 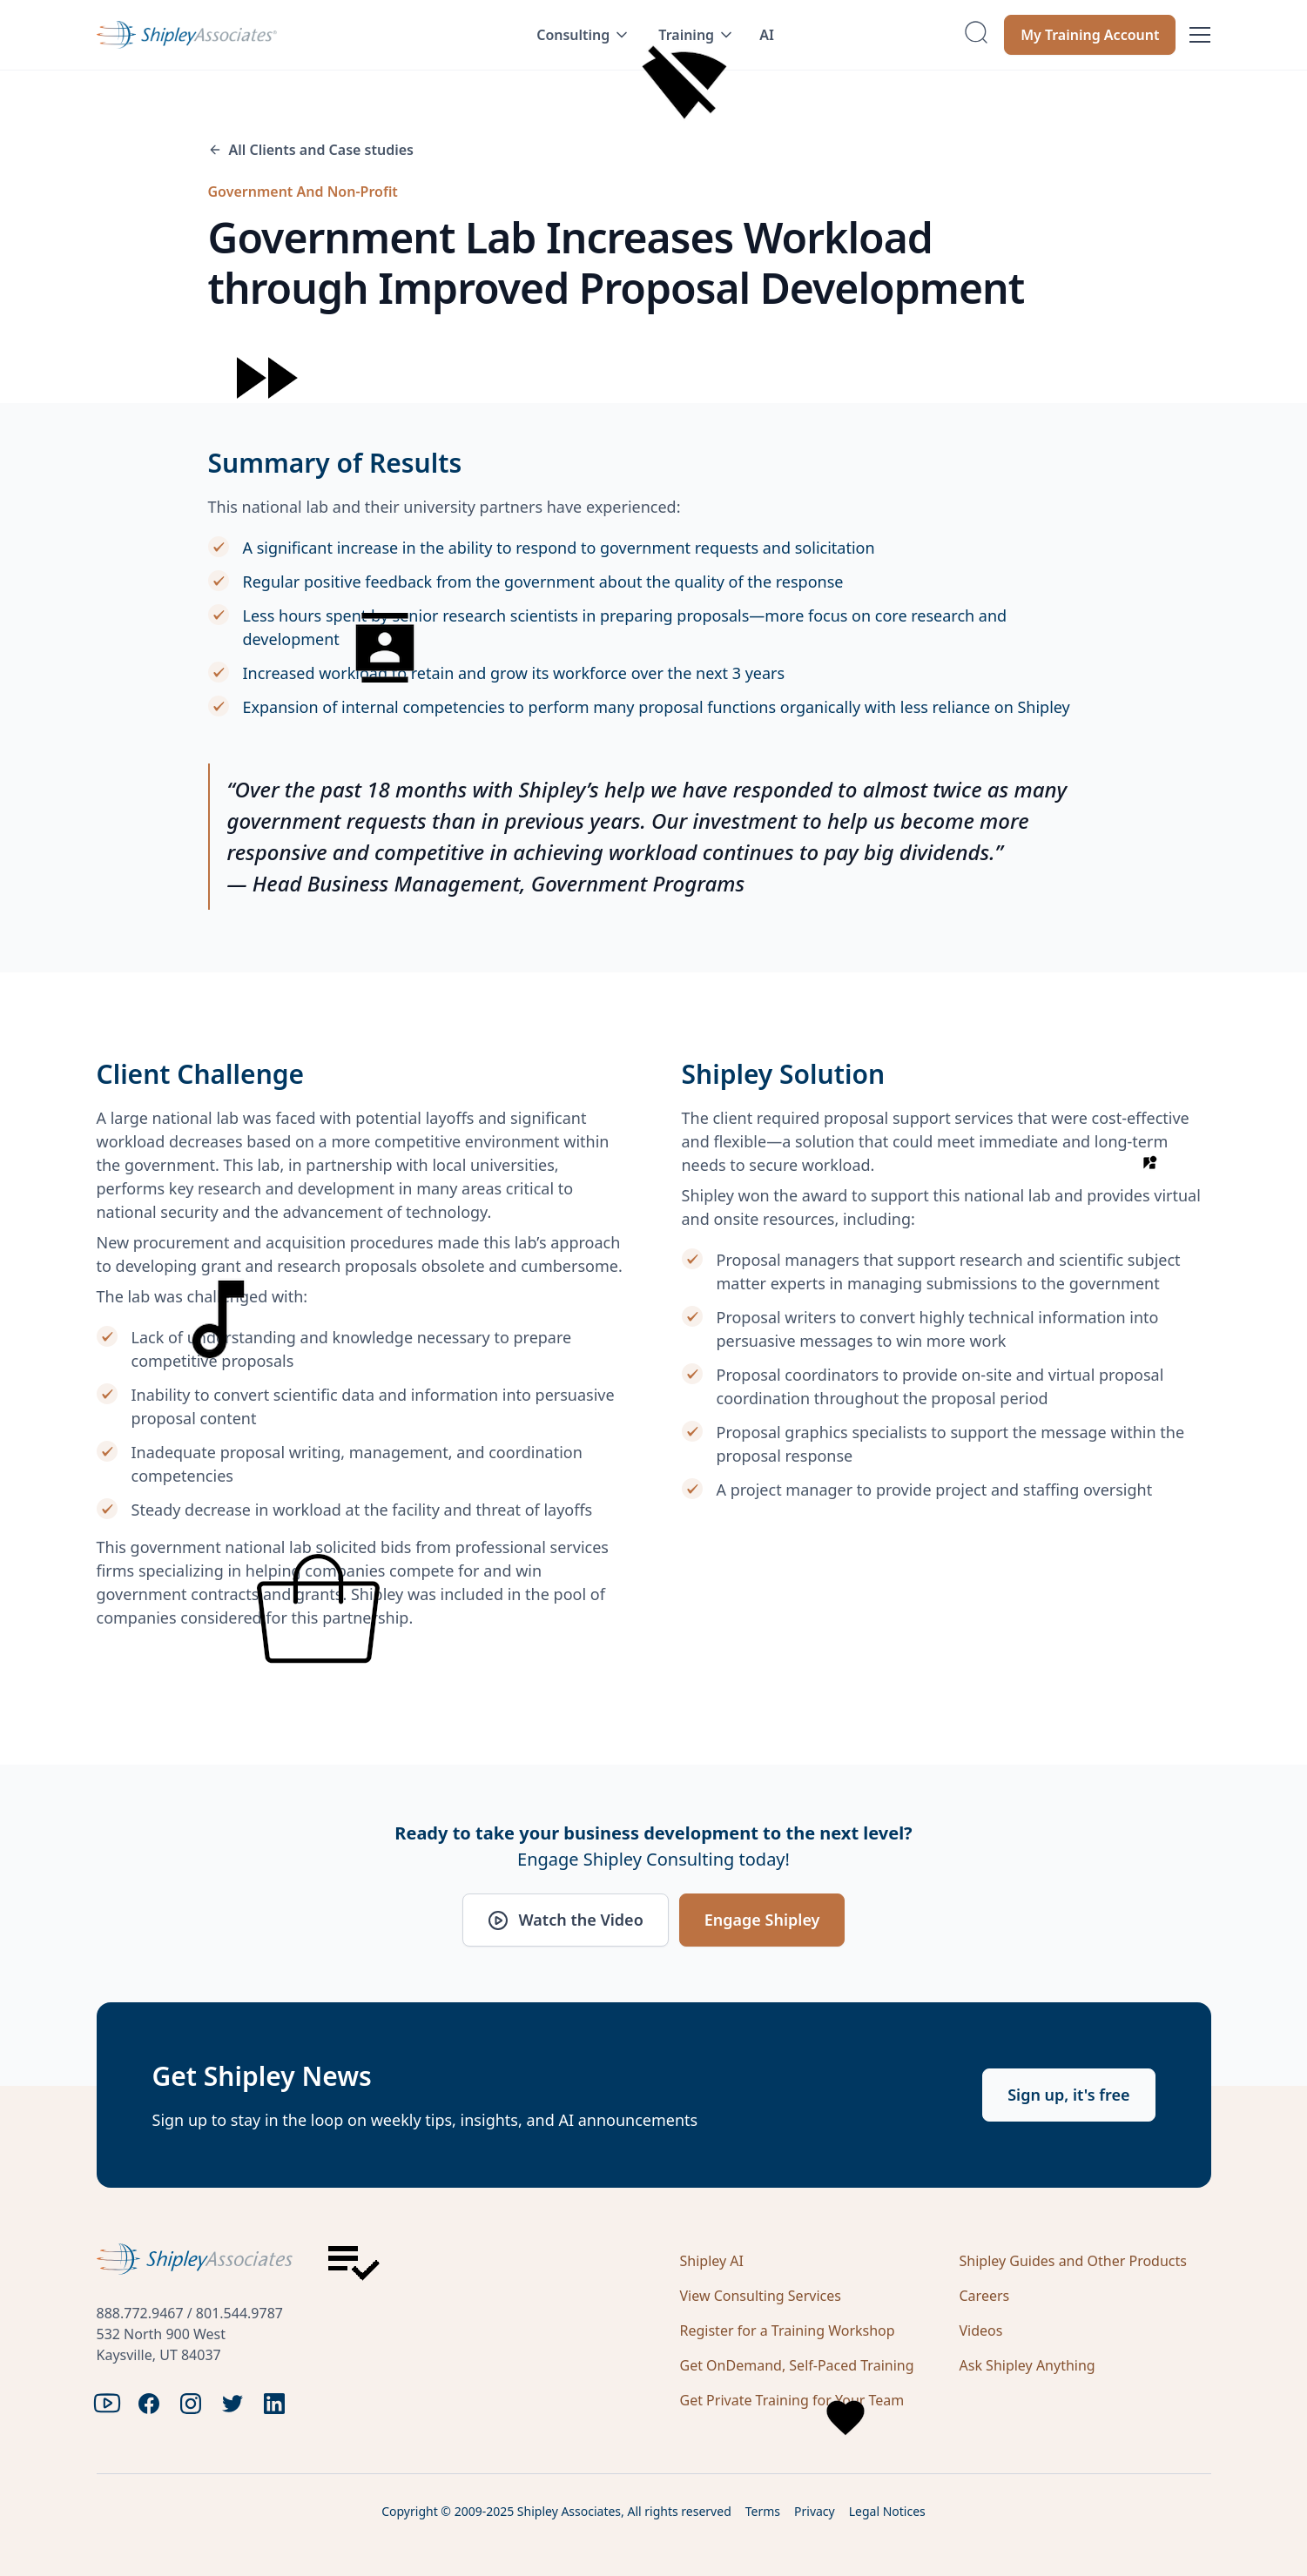 I want to click on skip forward in media playback, so click(x=265, y=378).